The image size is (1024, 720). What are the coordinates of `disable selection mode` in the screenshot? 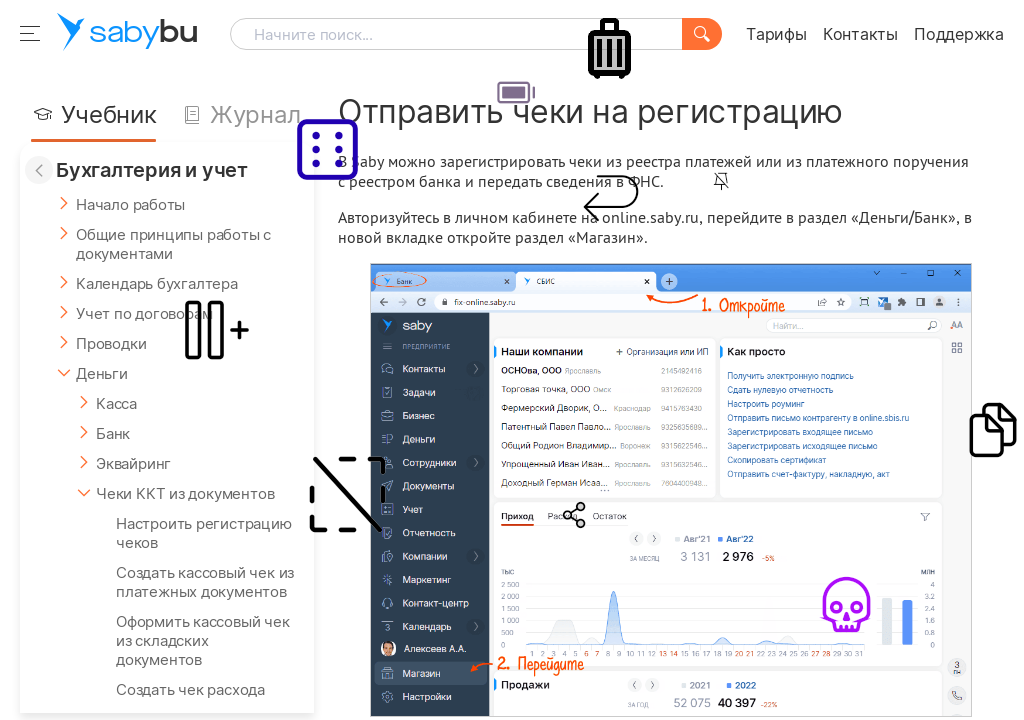 It's located at (347, 494).